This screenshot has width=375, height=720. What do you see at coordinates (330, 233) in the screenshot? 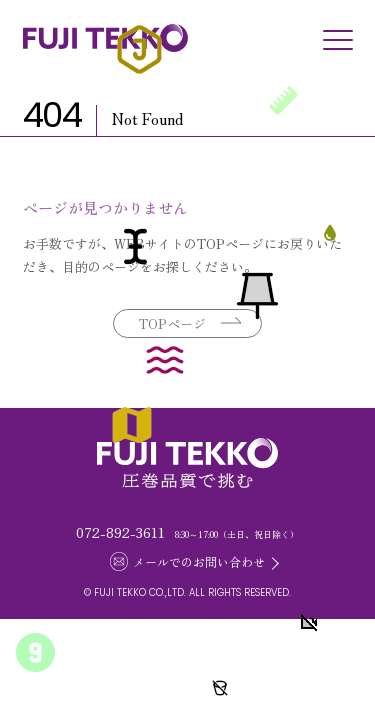
I see `adjust water or hydration settings` at bounding box center [330, 233].